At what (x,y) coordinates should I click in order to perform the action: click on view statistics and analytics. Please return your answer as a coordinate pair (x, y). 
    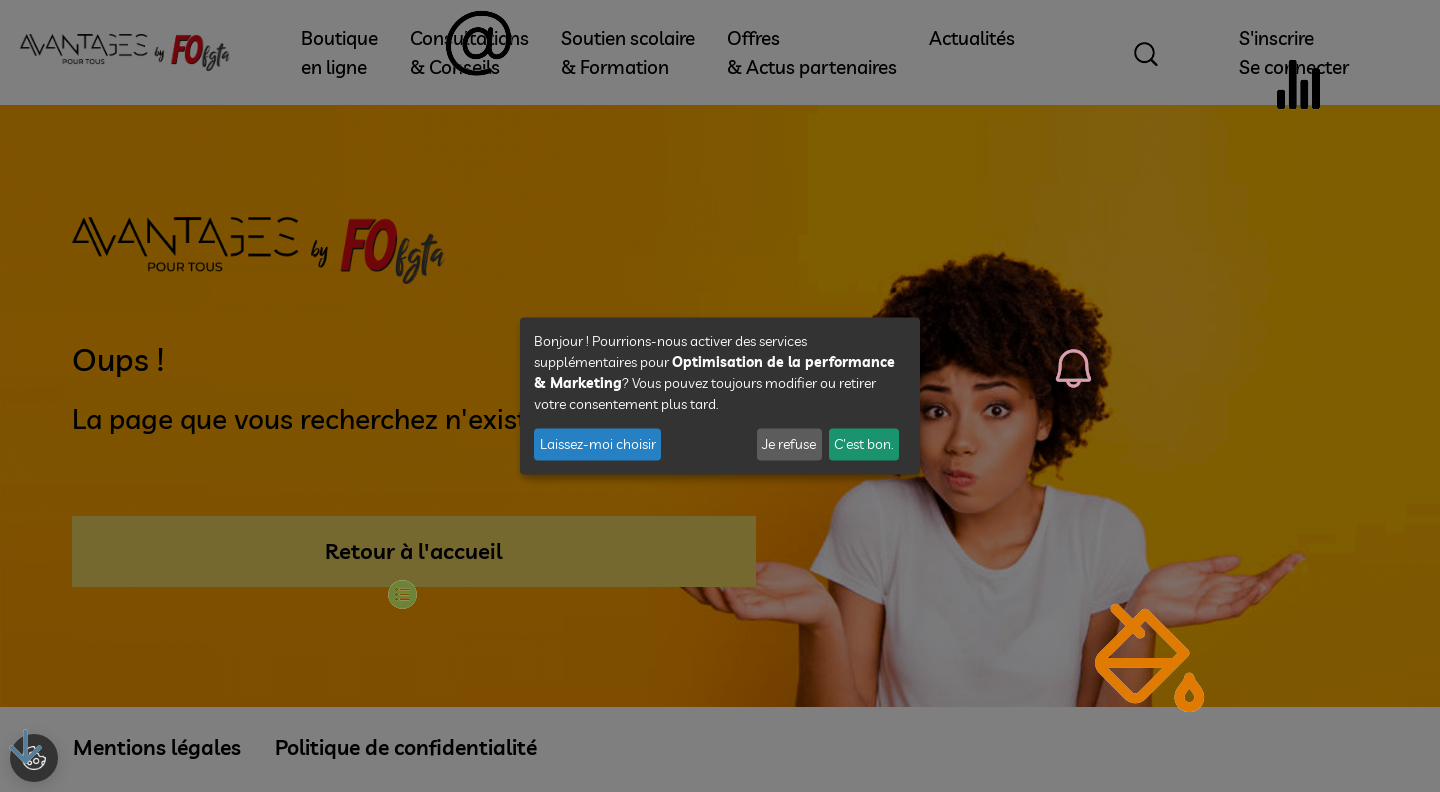
    Looking at the image, I should click on (1298, 84).